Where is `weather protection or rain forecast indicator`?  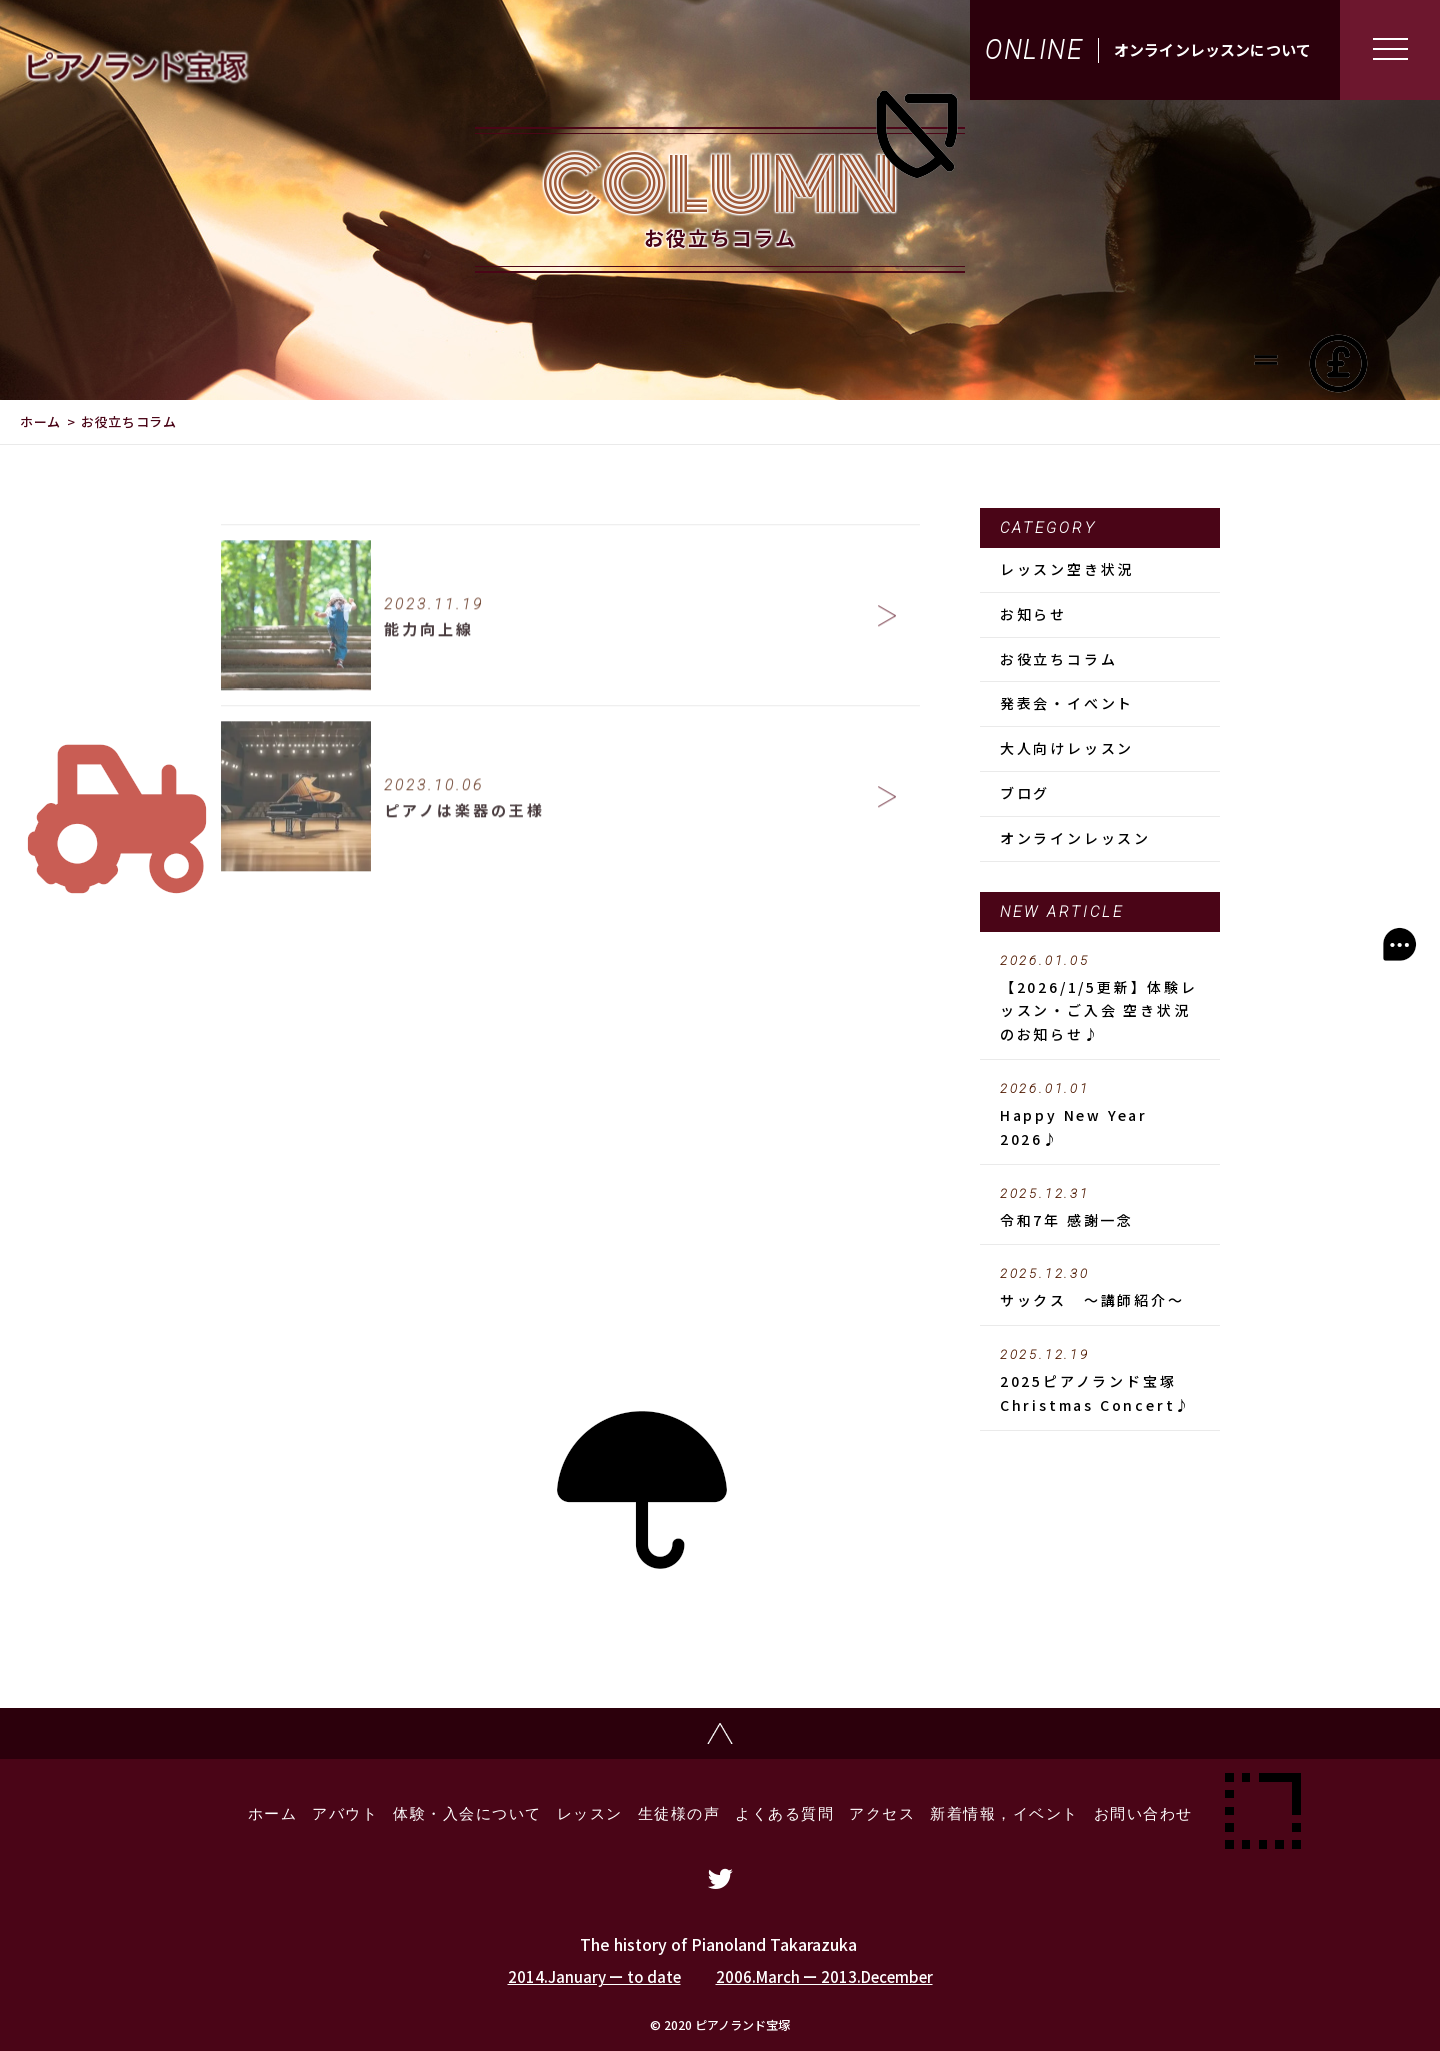 weather protection or rain forecast indicator is located at coordinates (642, 1490).